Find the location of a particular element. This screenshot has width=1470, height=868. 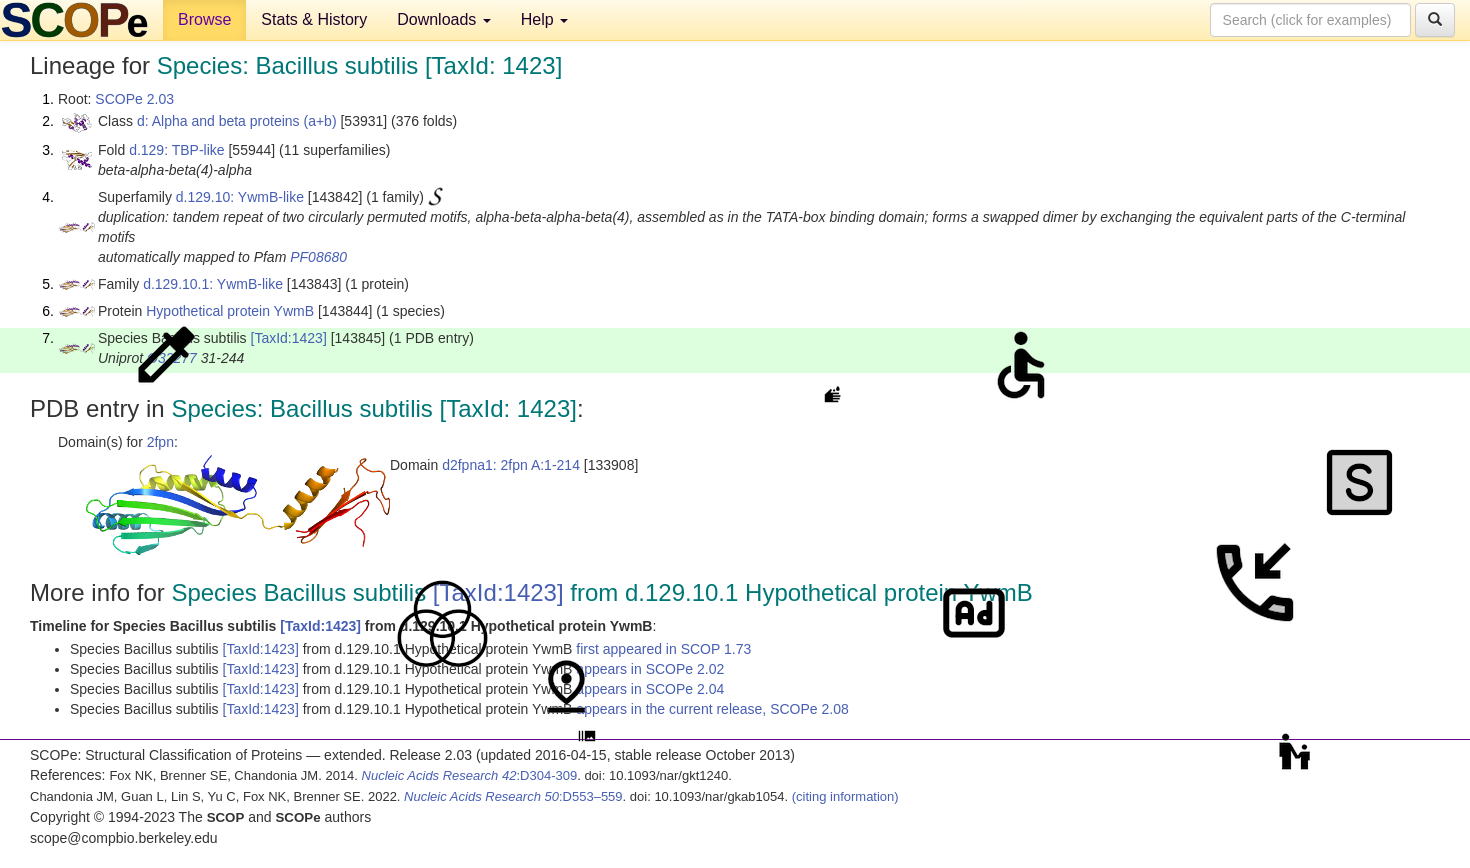

indicates sponsored or advertising content is located at coordinates (974, 613).